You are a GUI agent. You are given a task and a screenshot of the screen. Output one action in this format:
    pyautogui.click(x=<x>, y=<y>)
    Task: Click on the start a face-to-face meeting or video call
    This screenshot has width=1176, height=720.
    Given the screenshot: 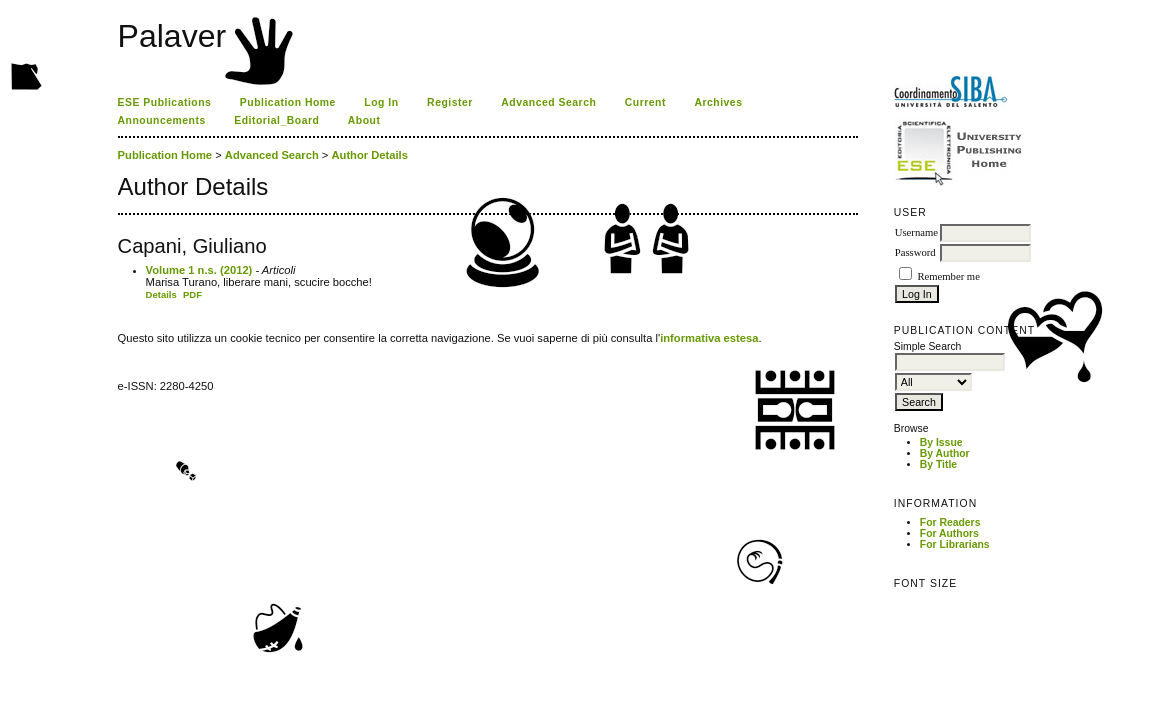 What is the action you would take?
    pyautogui.click(x=646, y=238)
    